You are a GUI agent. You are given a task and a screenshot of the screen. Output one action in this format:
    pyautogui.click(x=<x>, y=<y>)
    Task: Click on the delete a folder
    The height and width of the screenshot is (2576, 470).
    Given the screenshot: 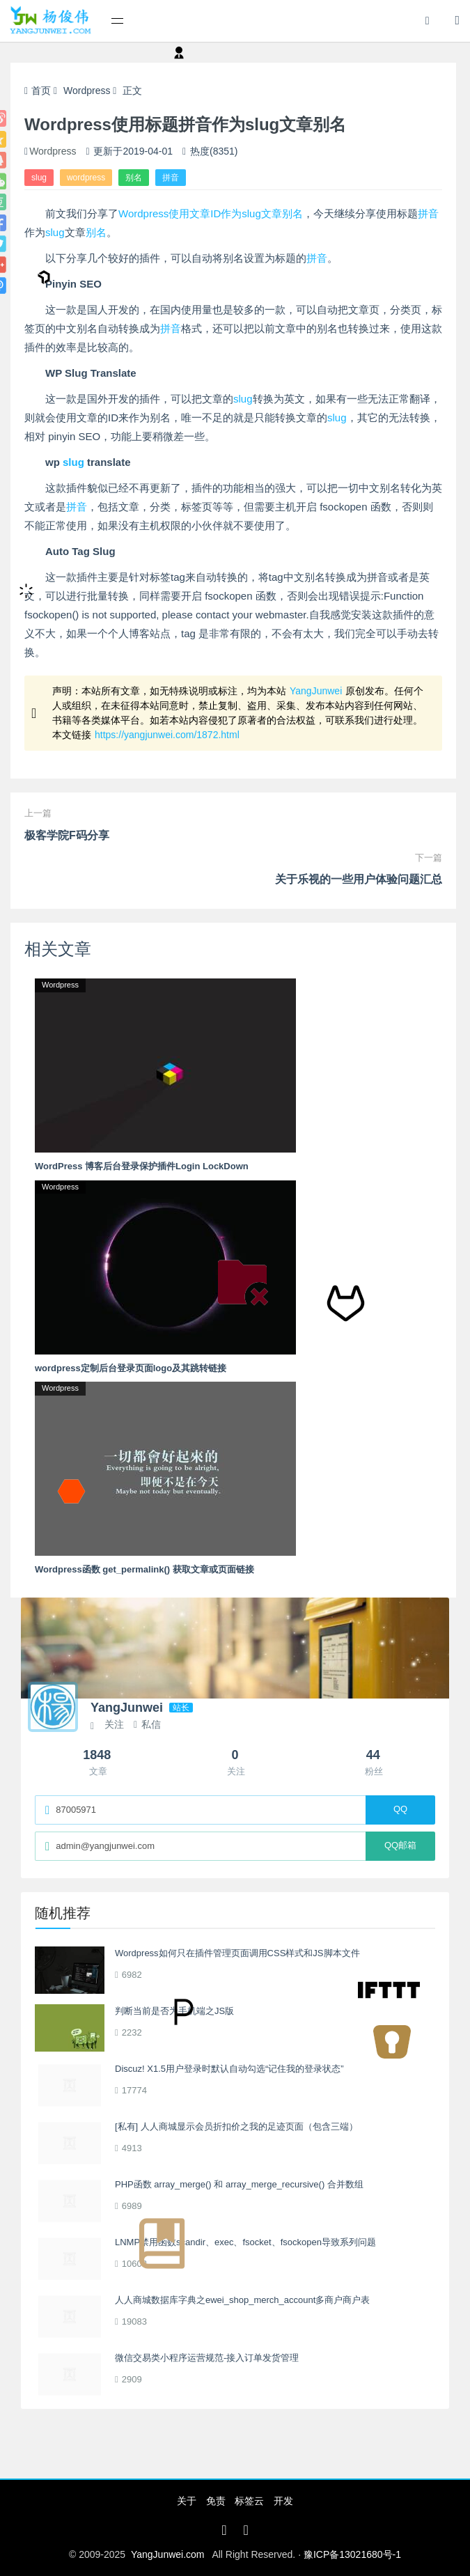 What is the action you would take?
    pyautogui.click(x=242, y=1282)
    